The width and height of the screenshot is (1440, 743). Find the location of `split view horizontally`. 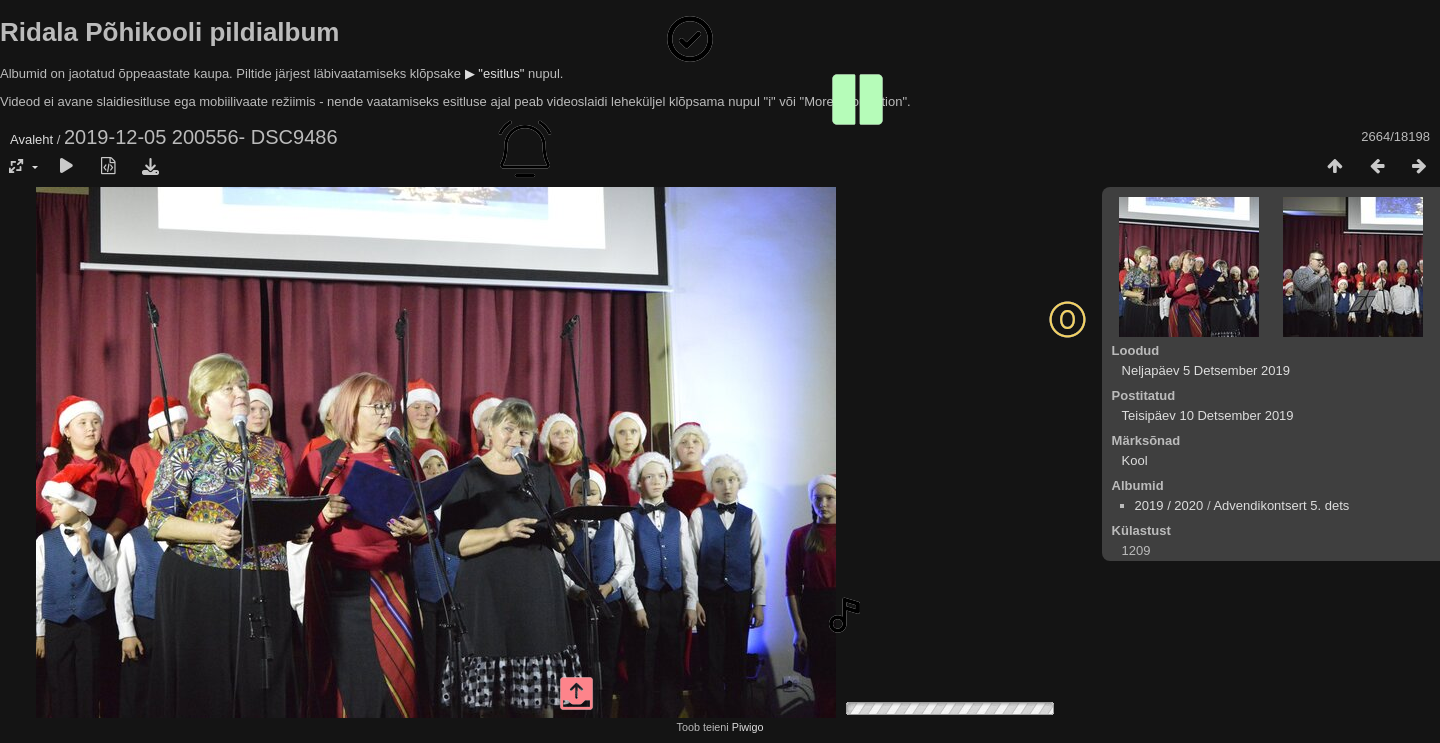

split view horizontally is located at coordinates (857, 99).